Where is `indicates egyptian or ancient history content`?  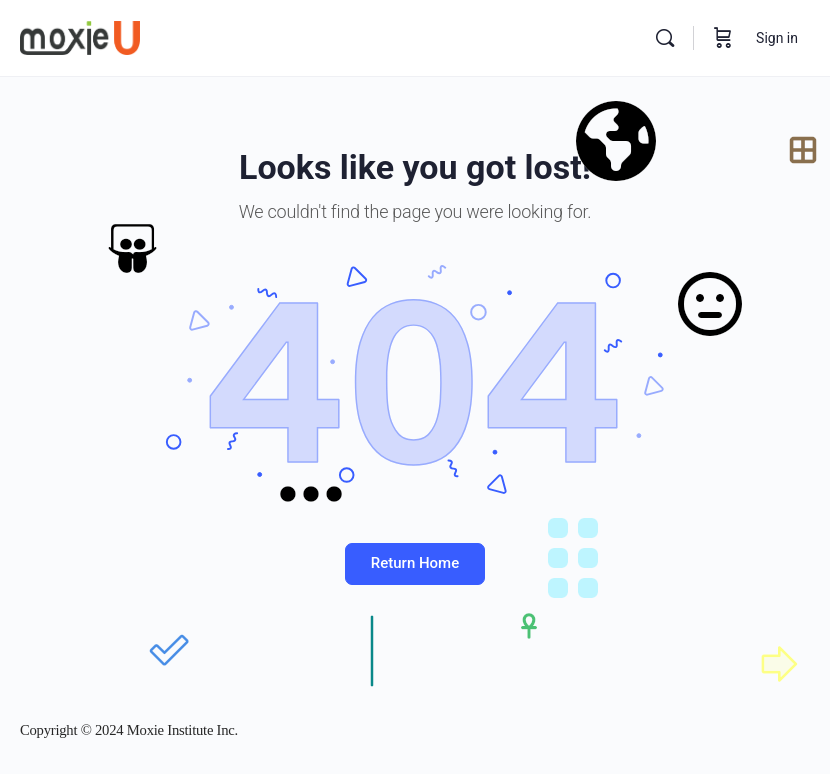
indicates egyptian or ancient history content is located at coordinates (529, 626).